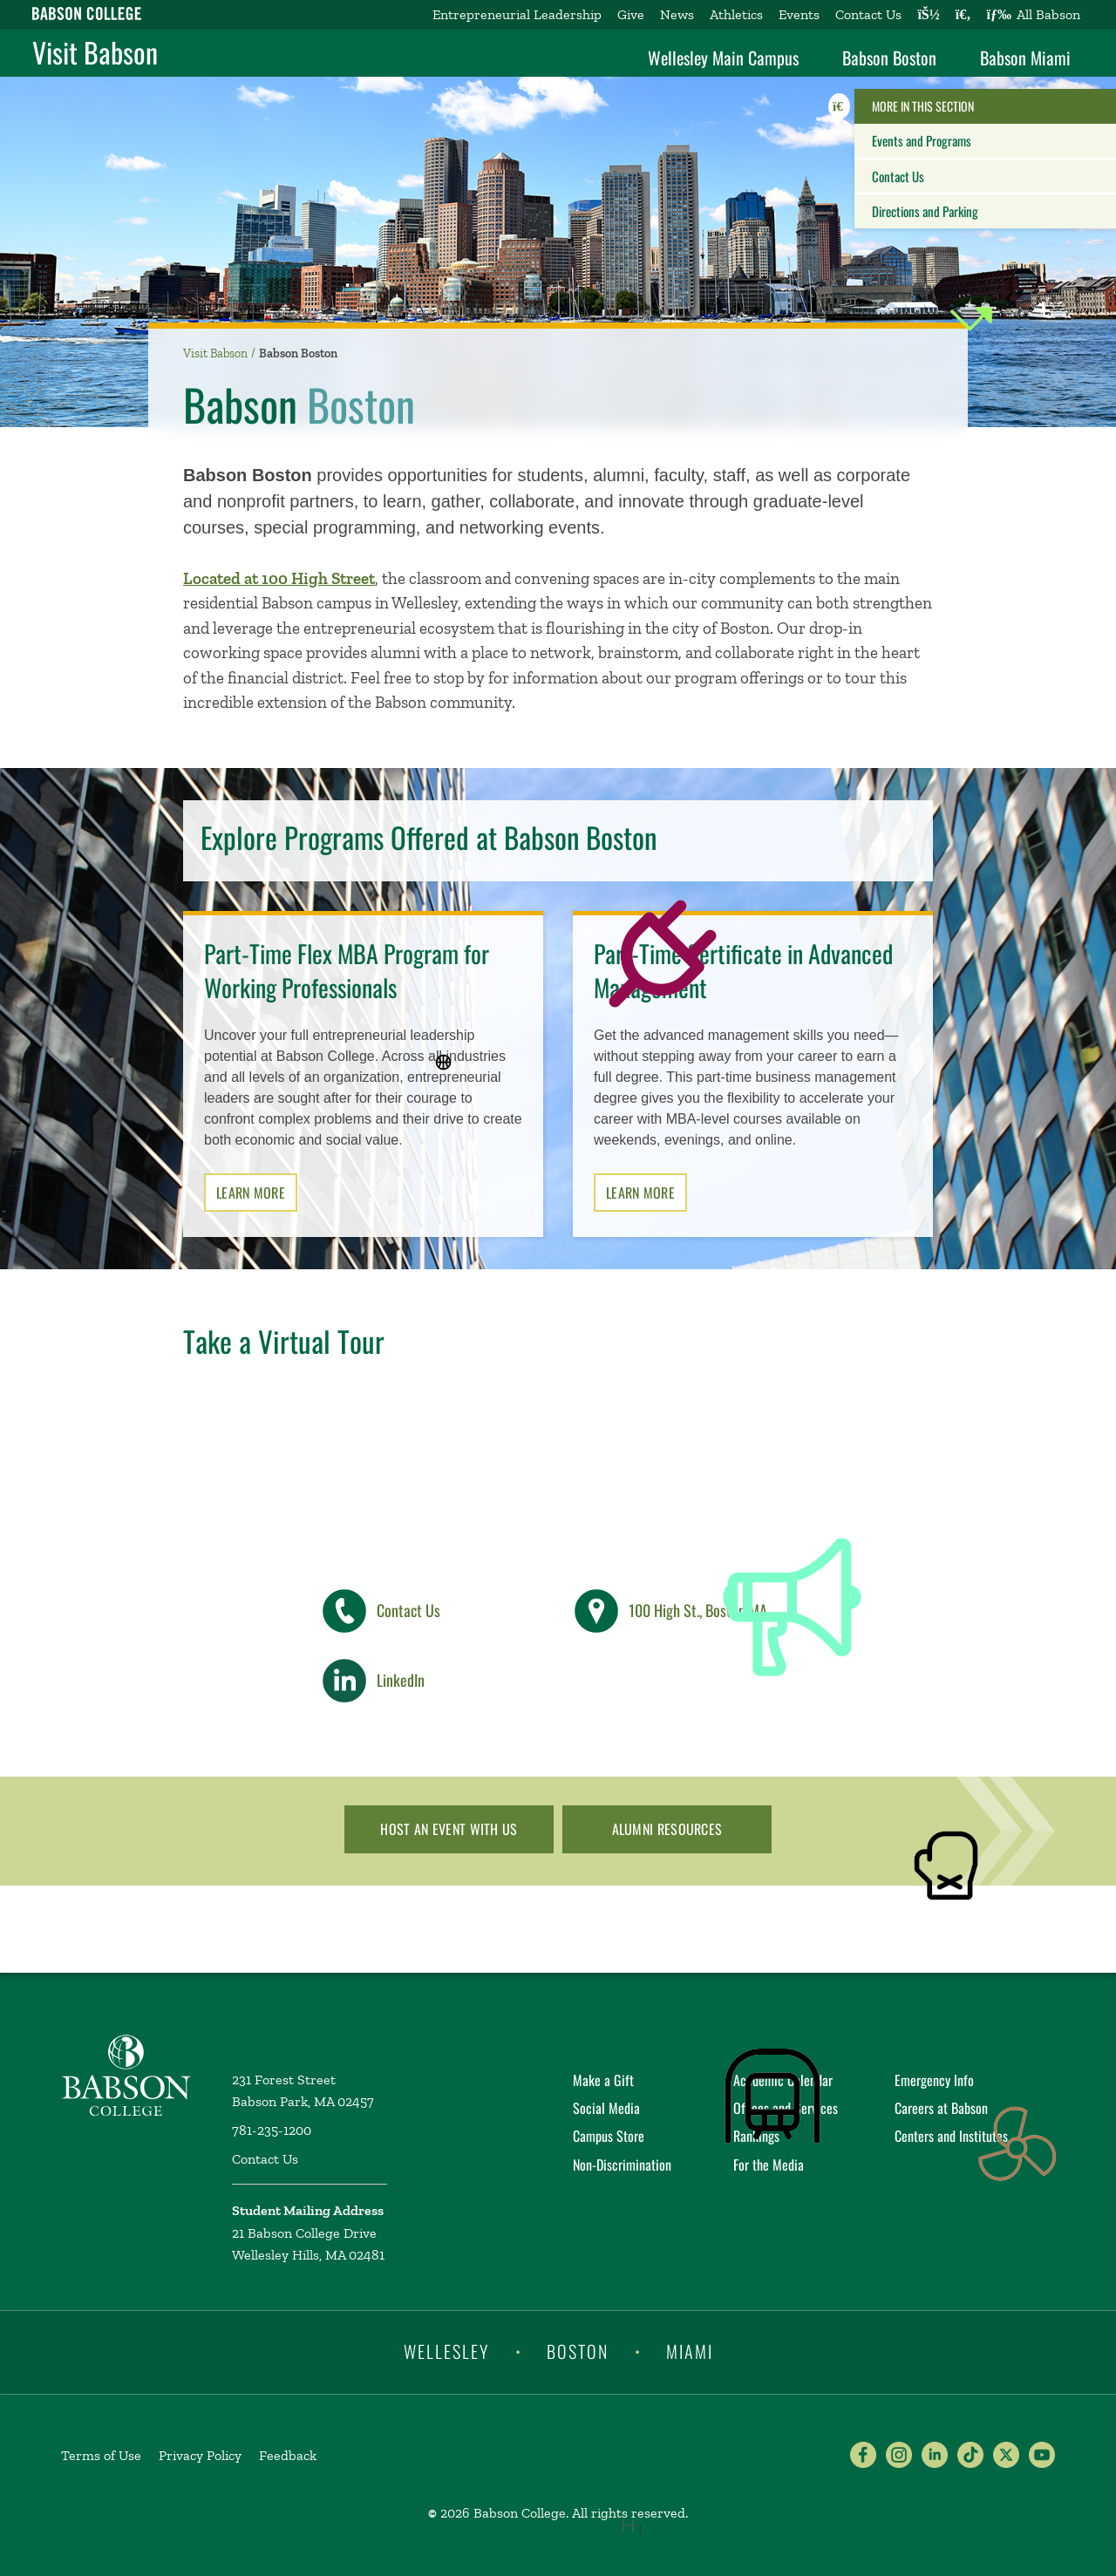 The width and height of the screenshot is (1116, 2576). What do you see at coordinates (631, 2526) in the screenshot?
I see `format text as heading level 1` at bounding box center [631, 2526].